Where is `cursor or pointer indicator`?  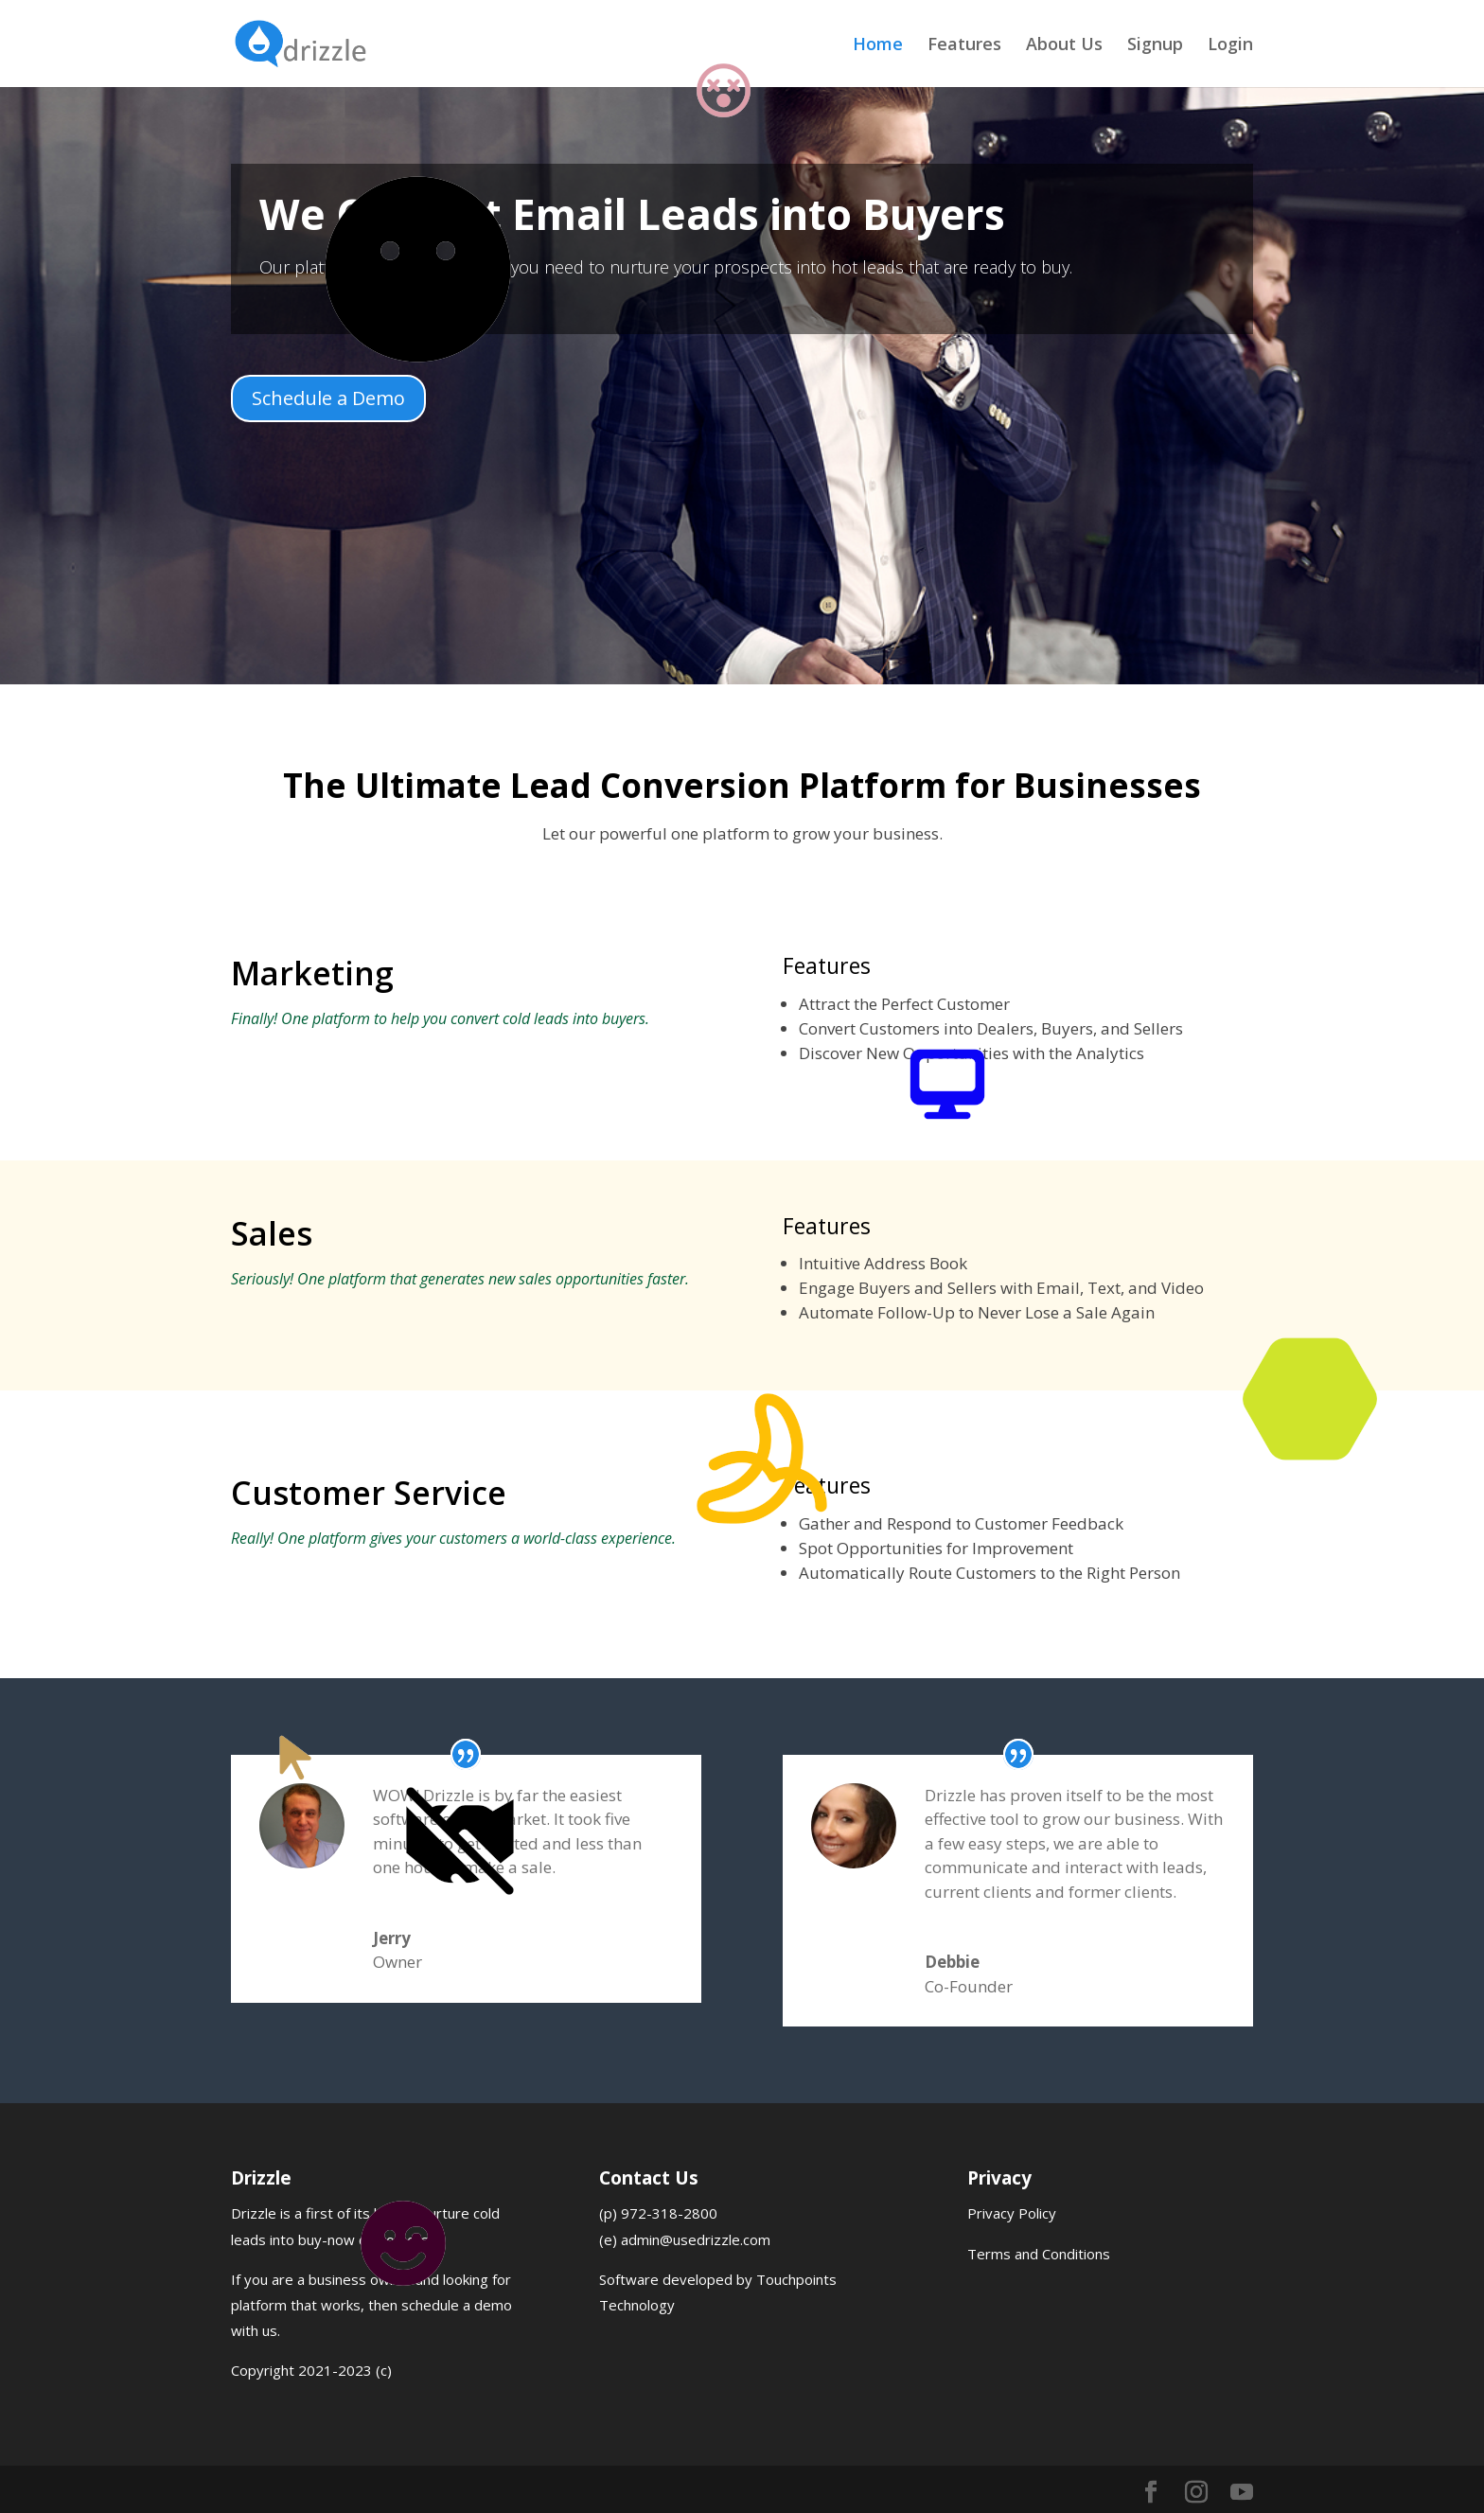 cursor or pointer indicator is located at coordinates (293, 1758).